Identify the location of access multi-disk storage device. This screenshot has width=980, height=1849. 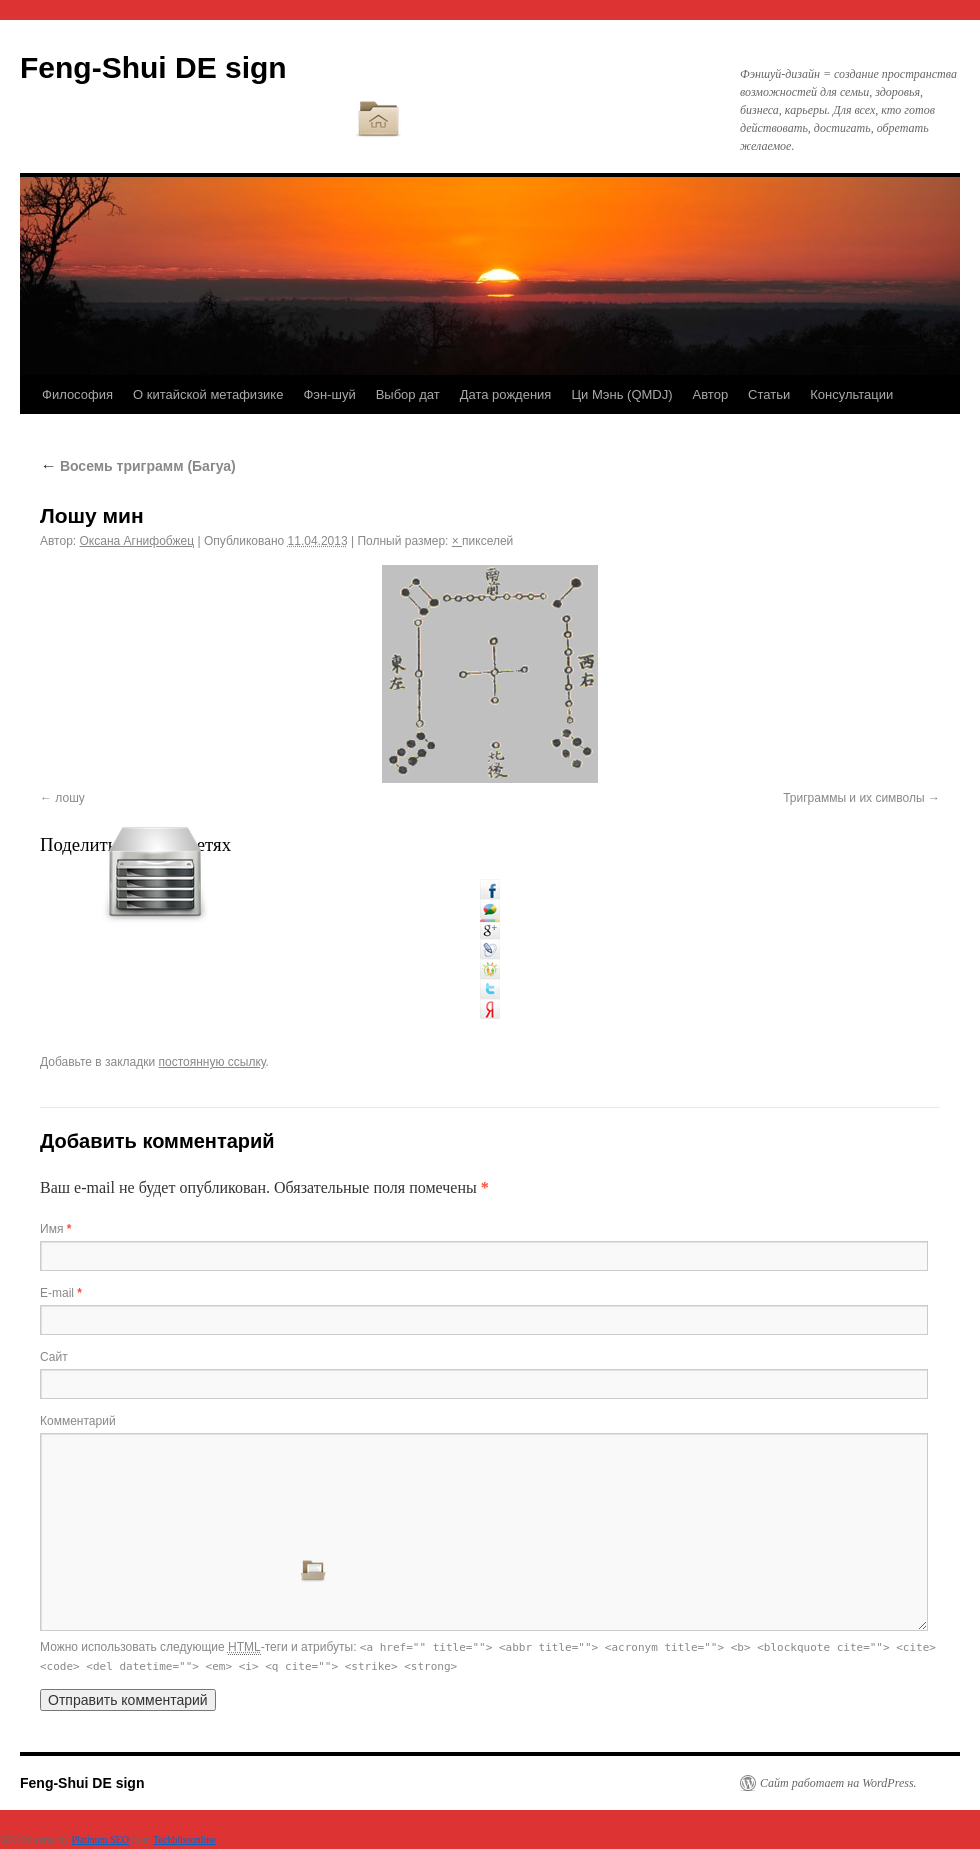
(155, 872).